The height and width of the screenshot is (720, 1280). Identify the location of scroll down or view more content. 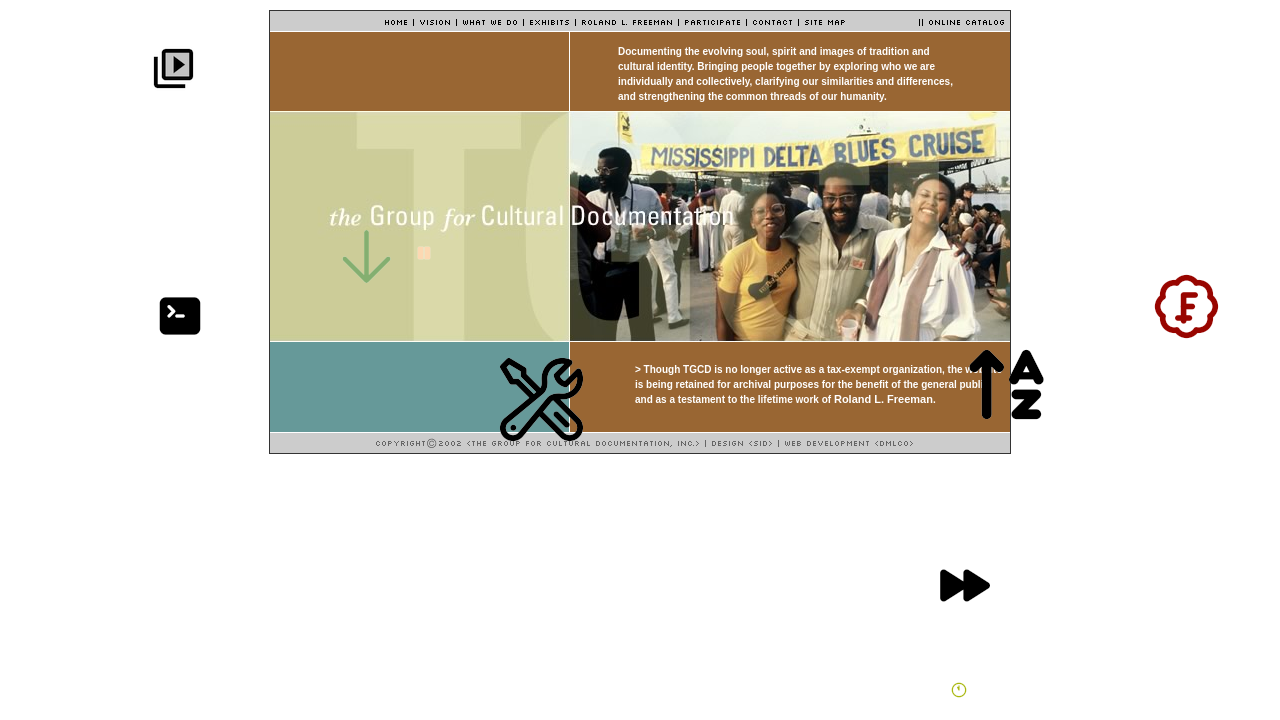
(366, 256).